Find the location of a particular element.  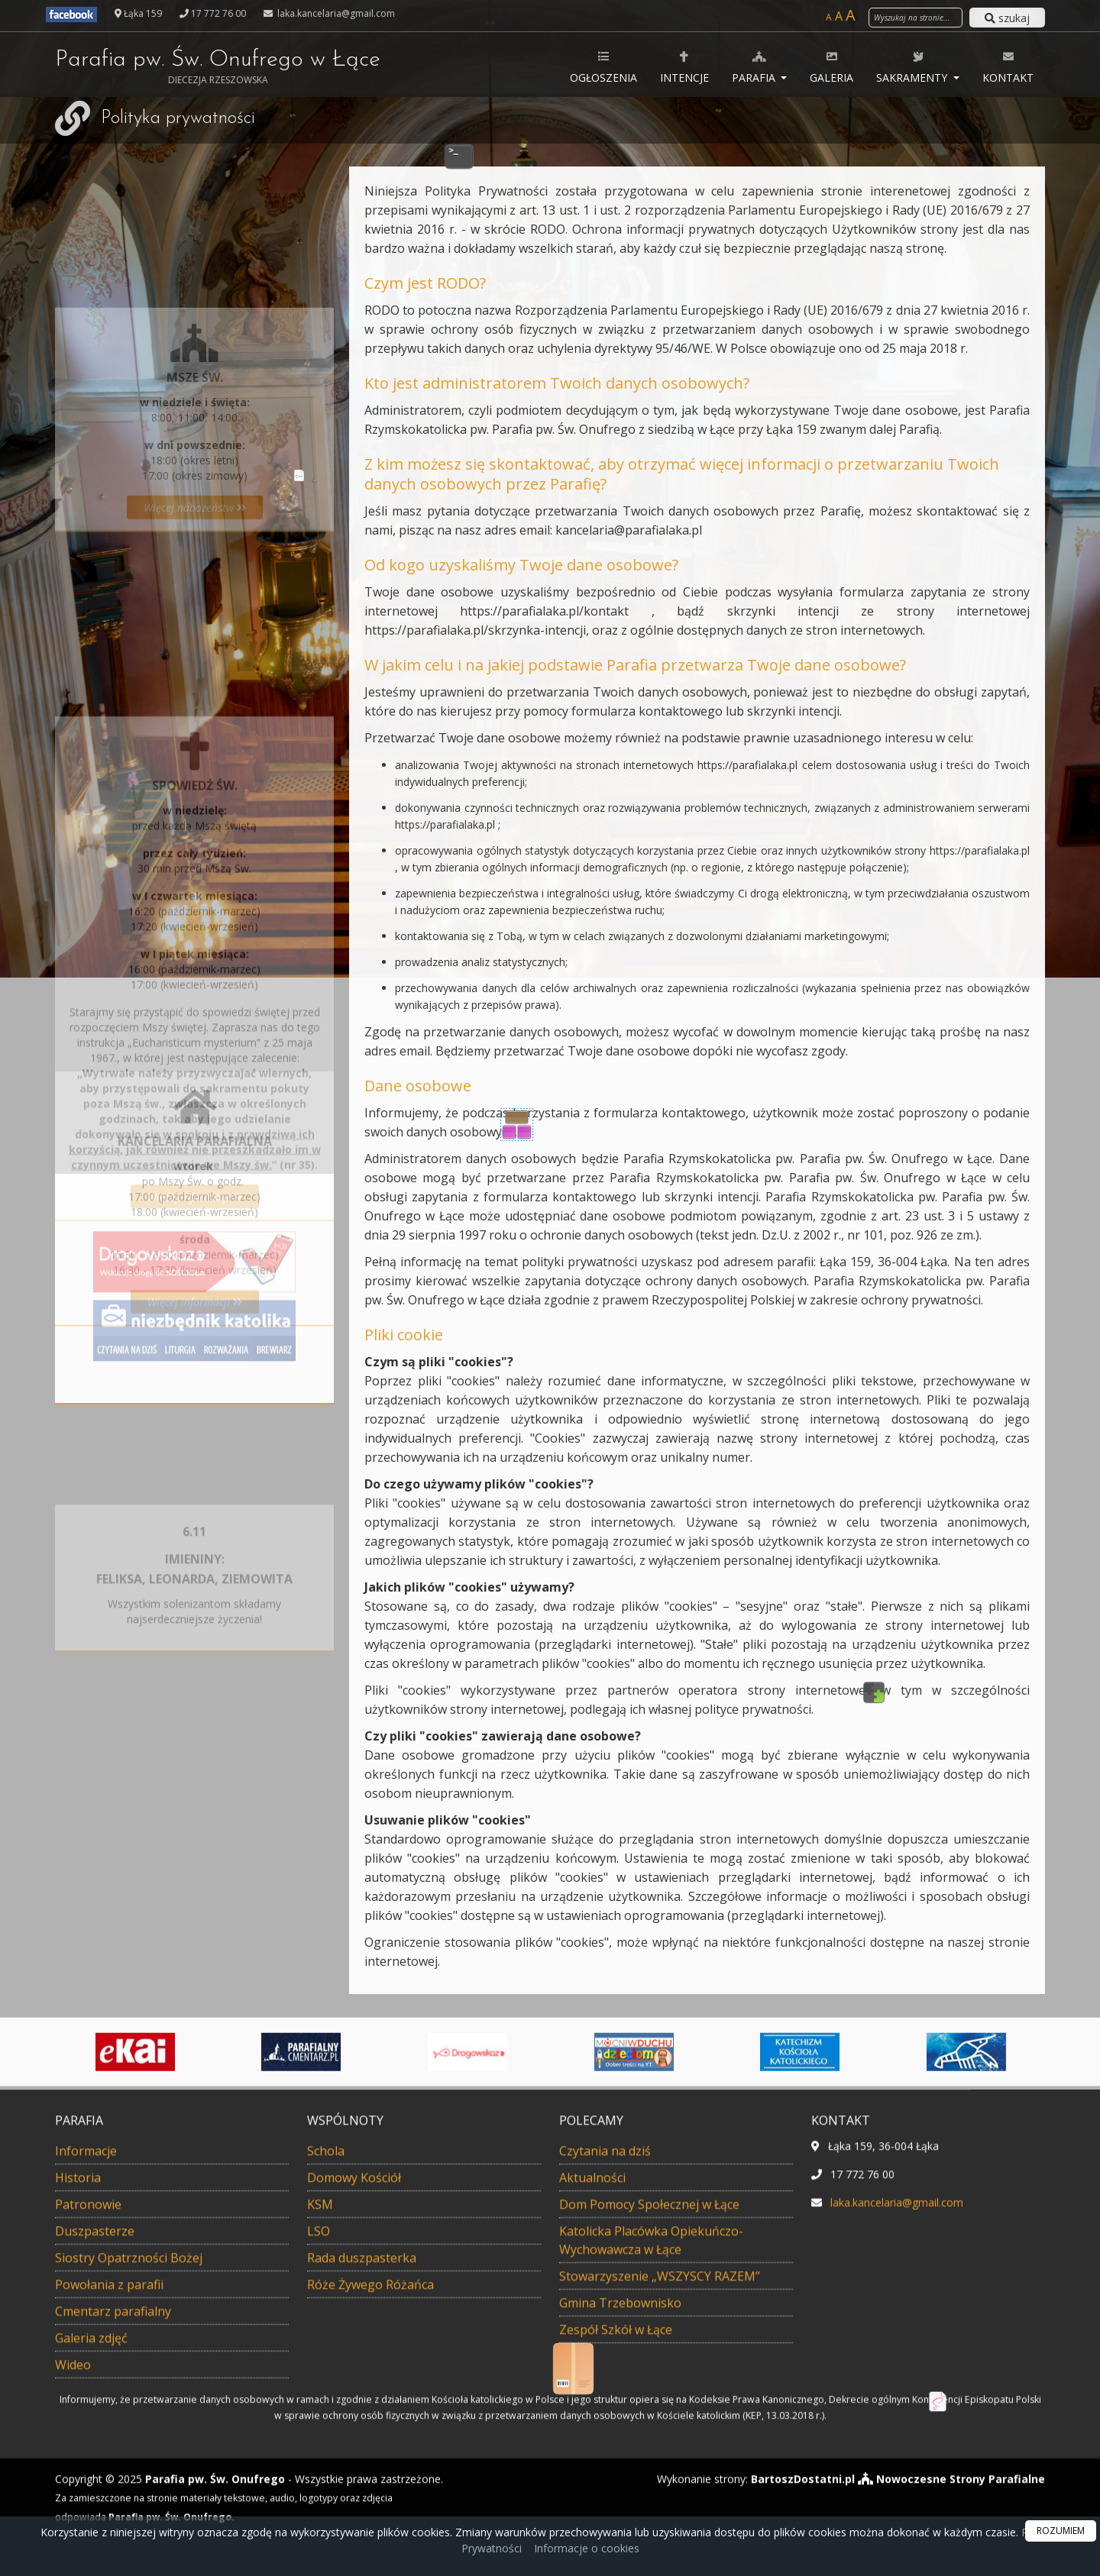

a C++ source code file is located at coordinates (299, 475).